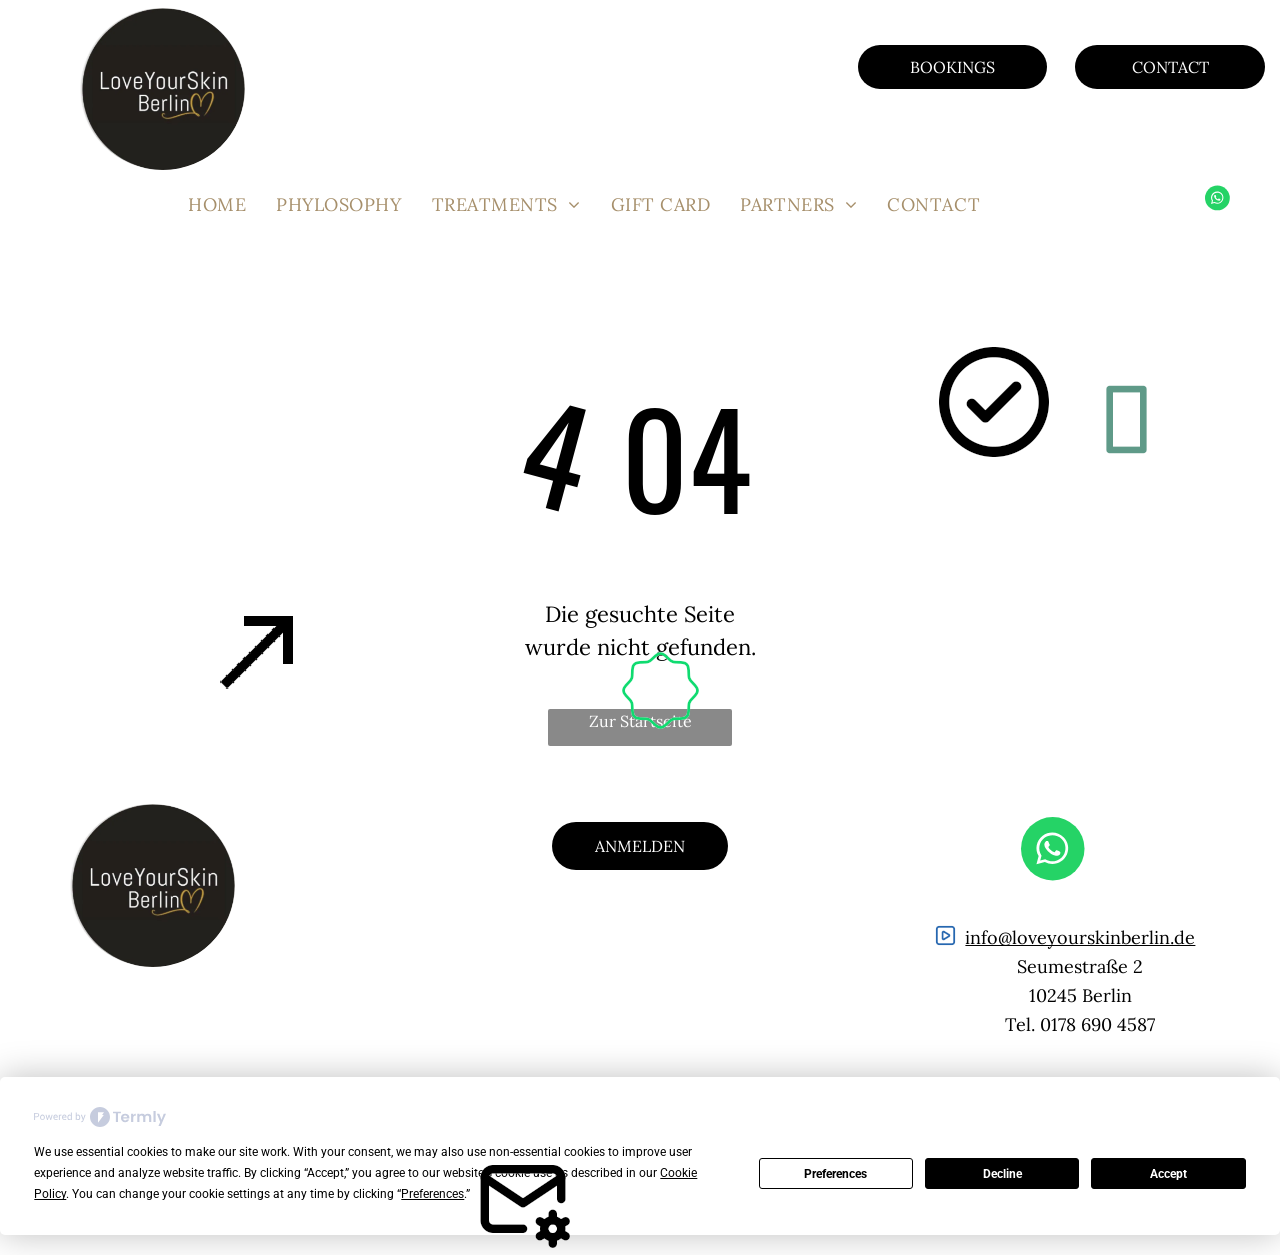 The image size is (1280, 1255). What do you see at coordinates (945, 935) in the screenshot?
I see `play video or media content` at bounding box center [945, 935].